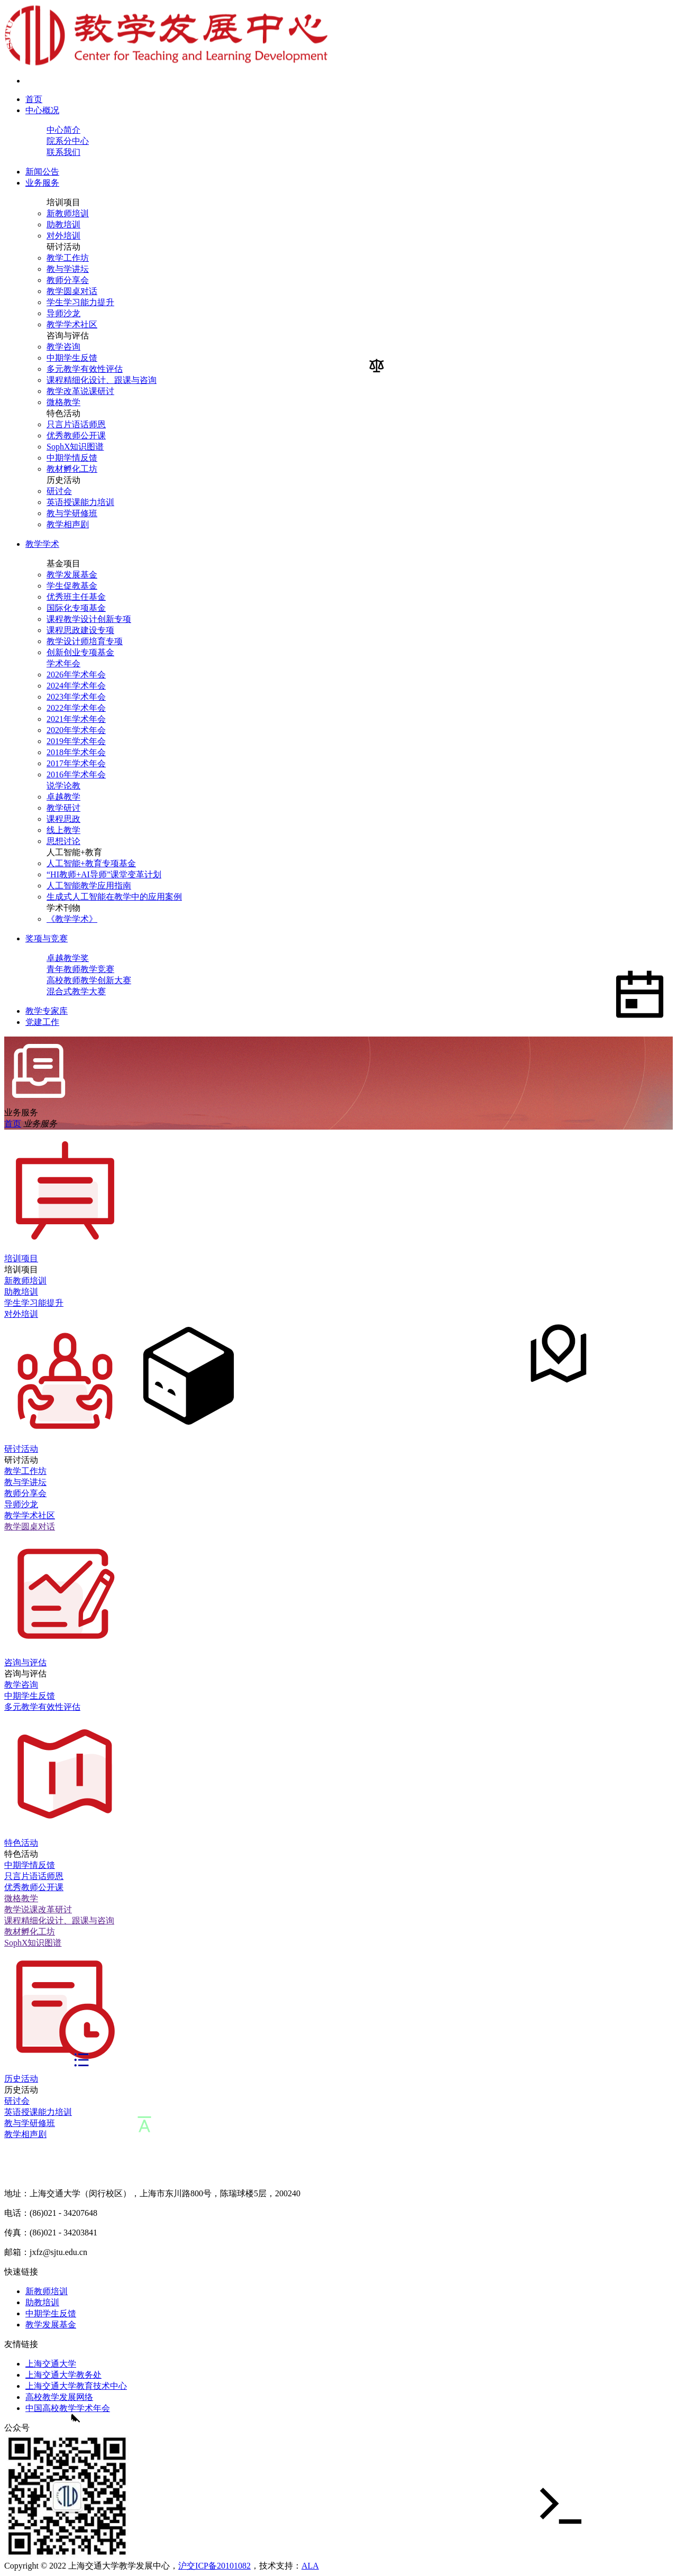 This screenshot has width=677, height=2576. Describe the element at coordinates (639, 996) in the screenshot. I see `view or create a calendar event` at that location.